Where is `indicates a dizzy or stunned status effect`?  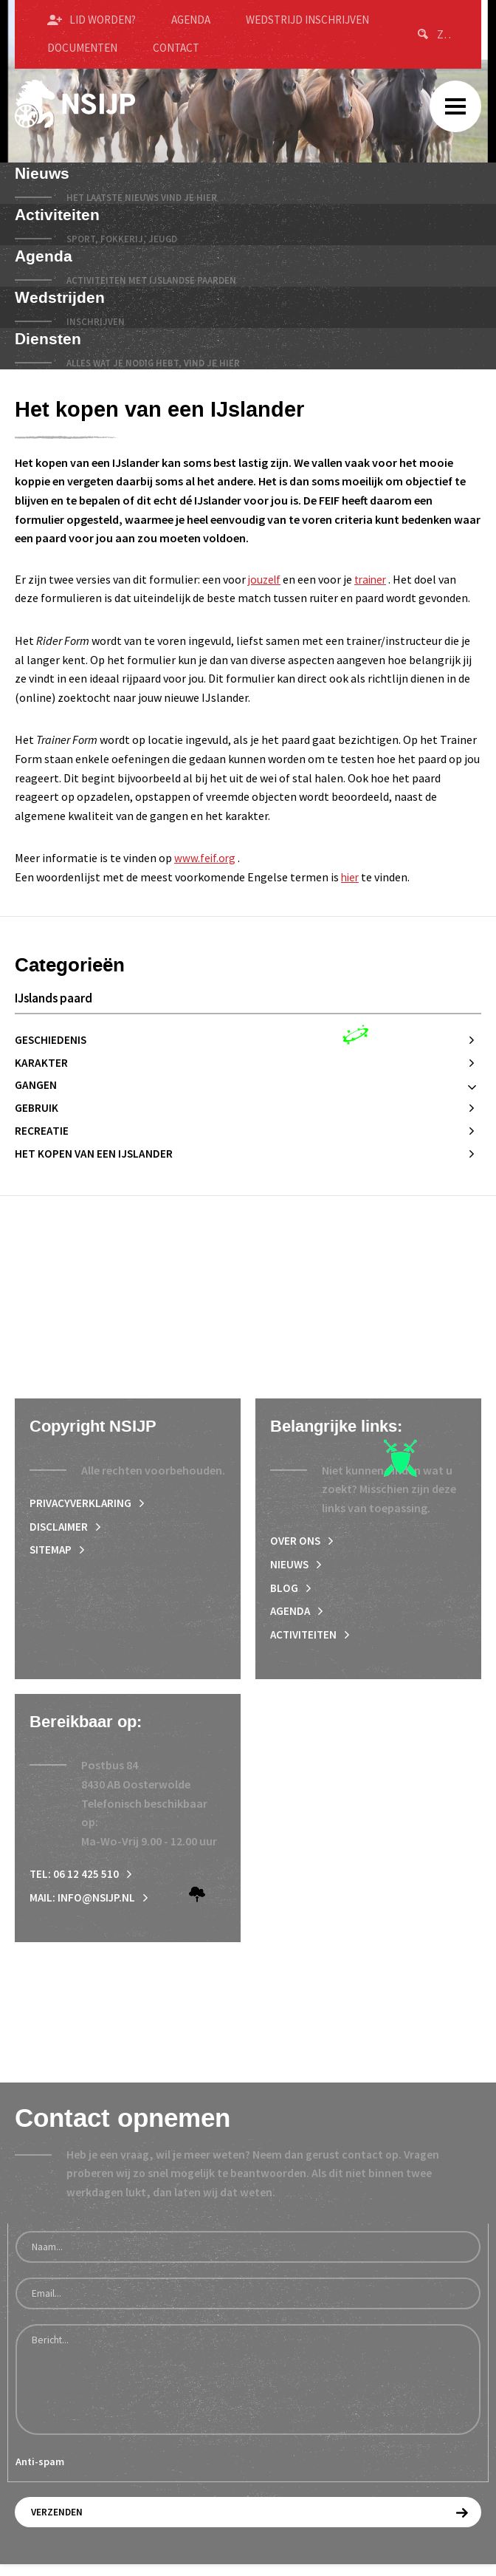
indicates a dizzy or stunned status effect is located at coordinates (355, 1034).